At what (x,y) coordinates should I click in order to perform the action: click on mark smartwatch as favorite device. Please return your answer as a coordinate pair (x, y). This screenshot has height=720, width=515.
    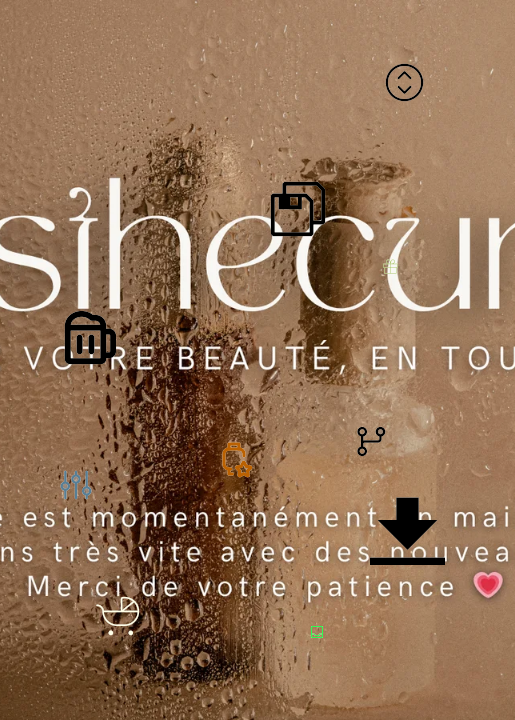
    Looking at the image, I should click on (234, 459).